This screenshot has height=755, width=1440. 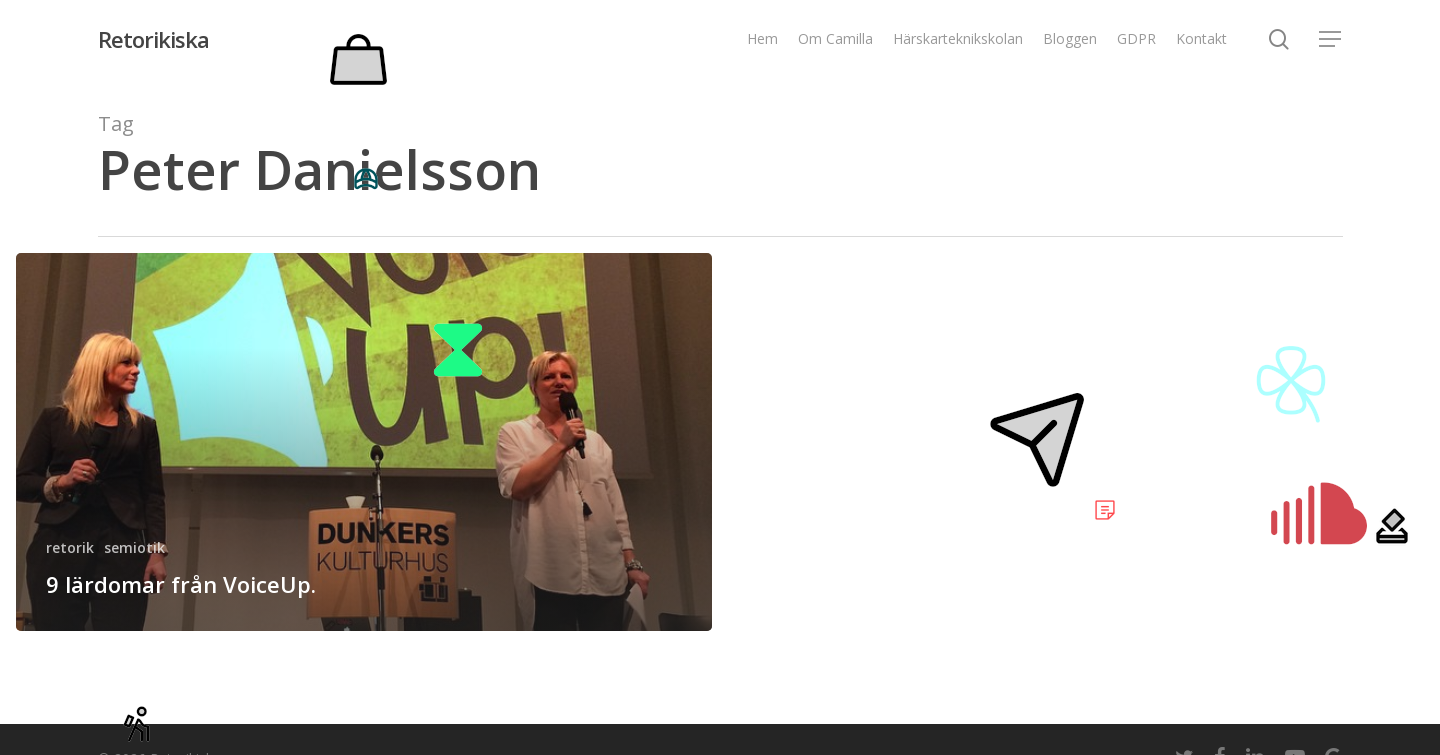 What do you see at coordinates (366, 180) in the screenshot?
I see `browse hats or headwear category` at bounding box center [366, 180].